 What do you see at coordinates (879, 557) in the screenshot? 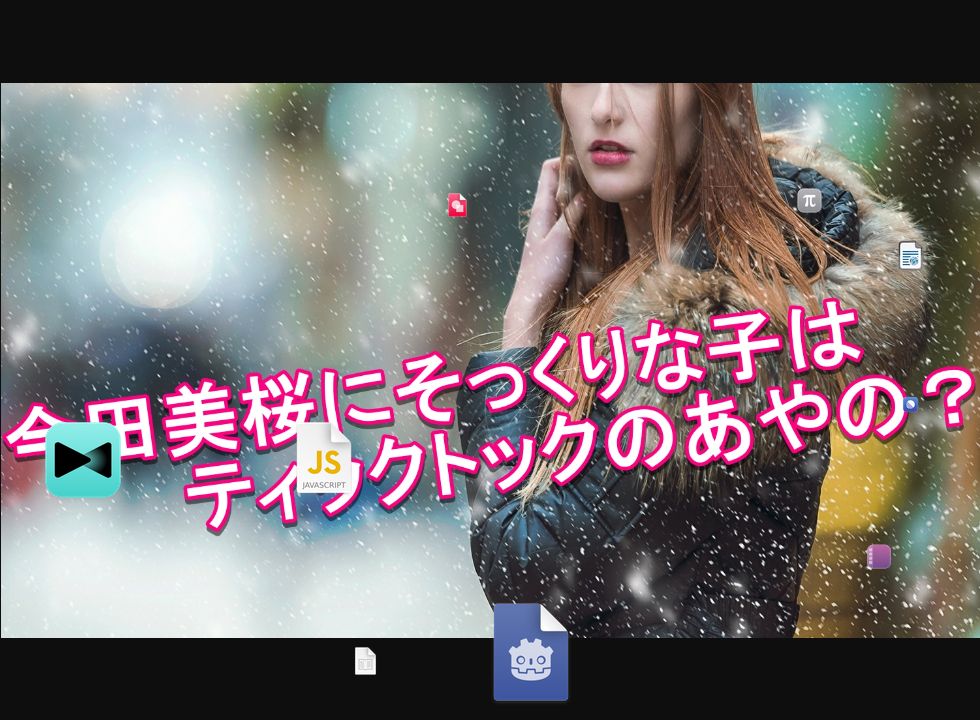
I see `access ubuntu panel preferences` at bounding box center [879, 557].